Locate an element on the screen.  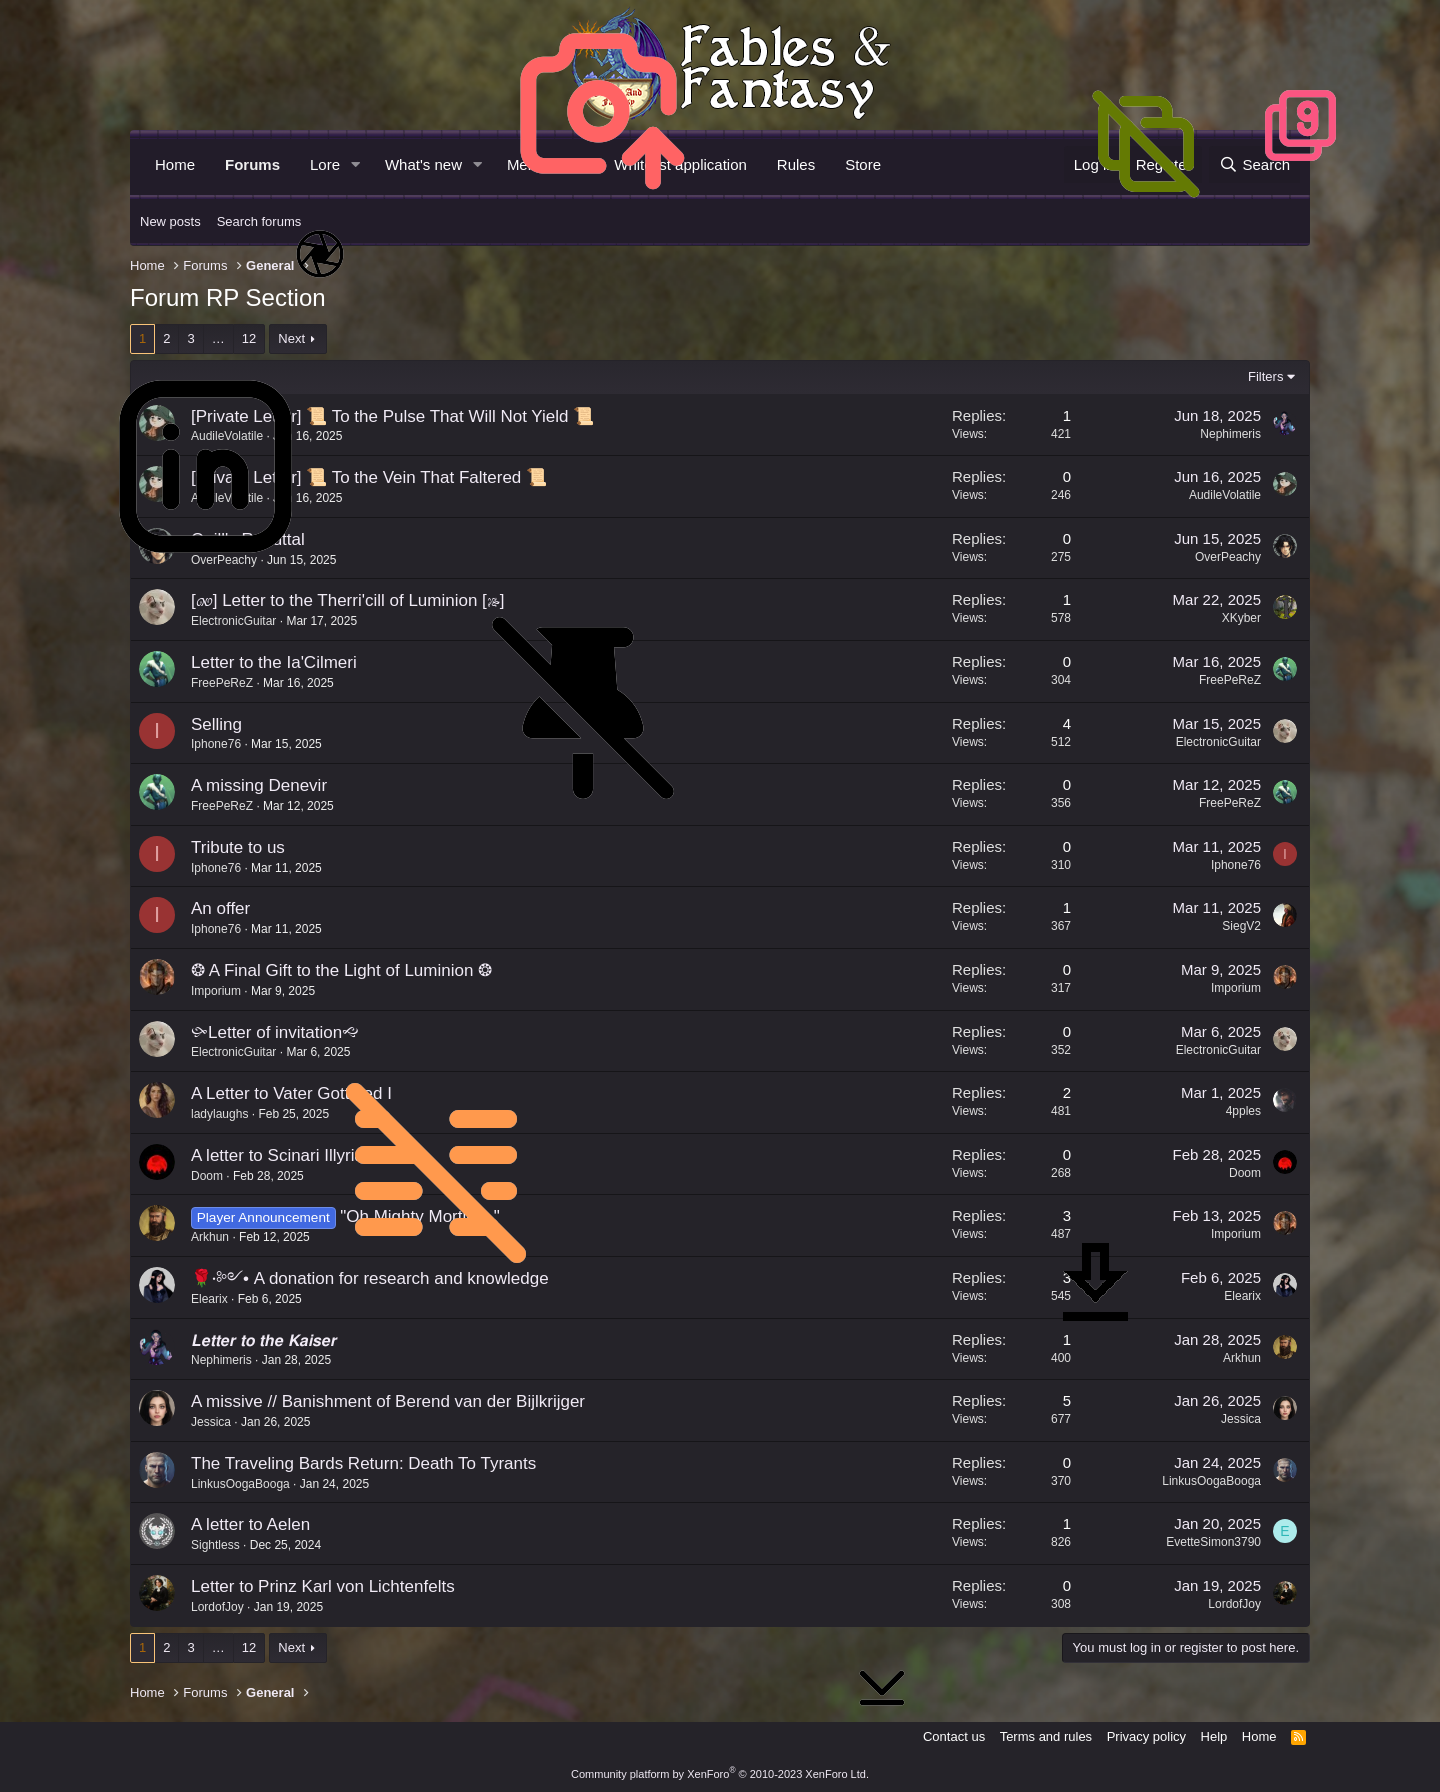
connect with LinkedIn is located at coordinates (205, 466).